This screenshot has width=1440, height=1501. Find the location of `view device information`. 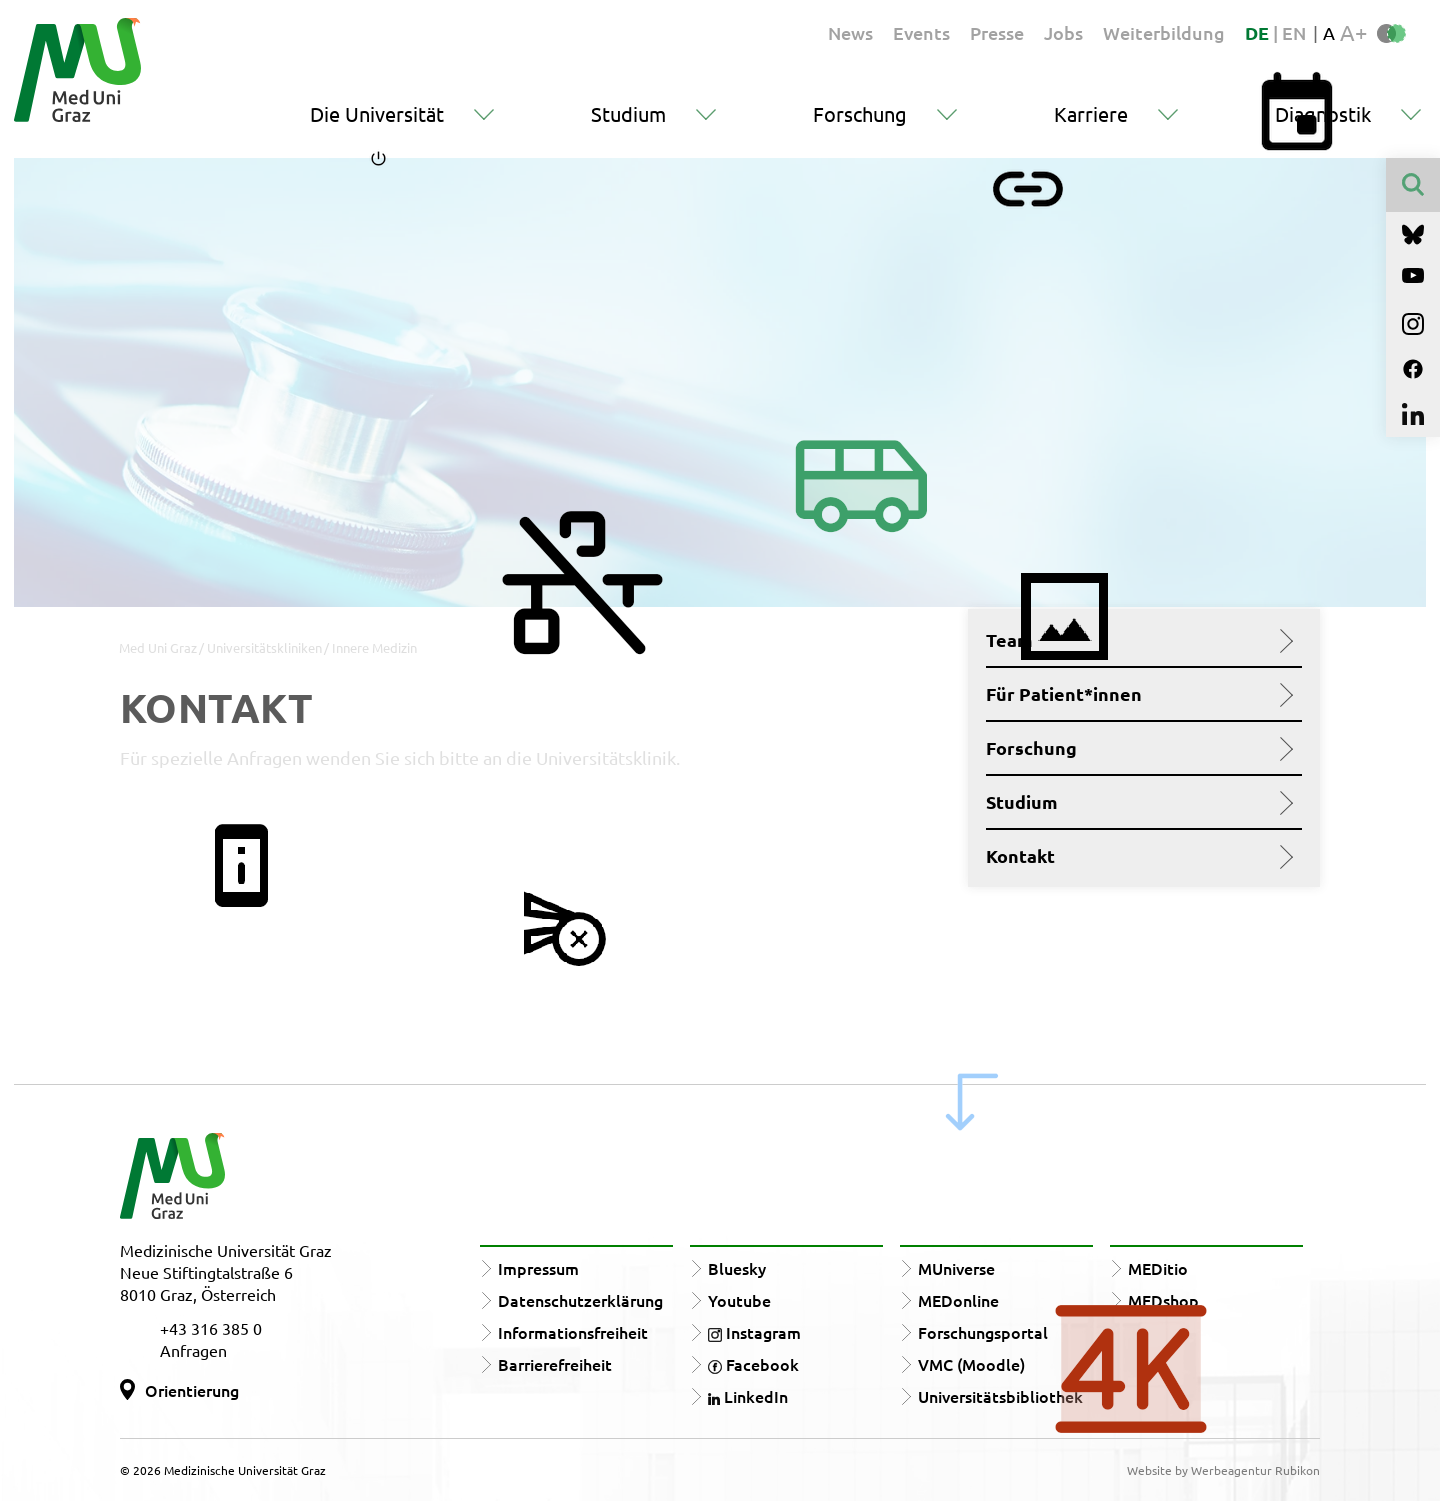

view device information is located at coordinates (241, 865).